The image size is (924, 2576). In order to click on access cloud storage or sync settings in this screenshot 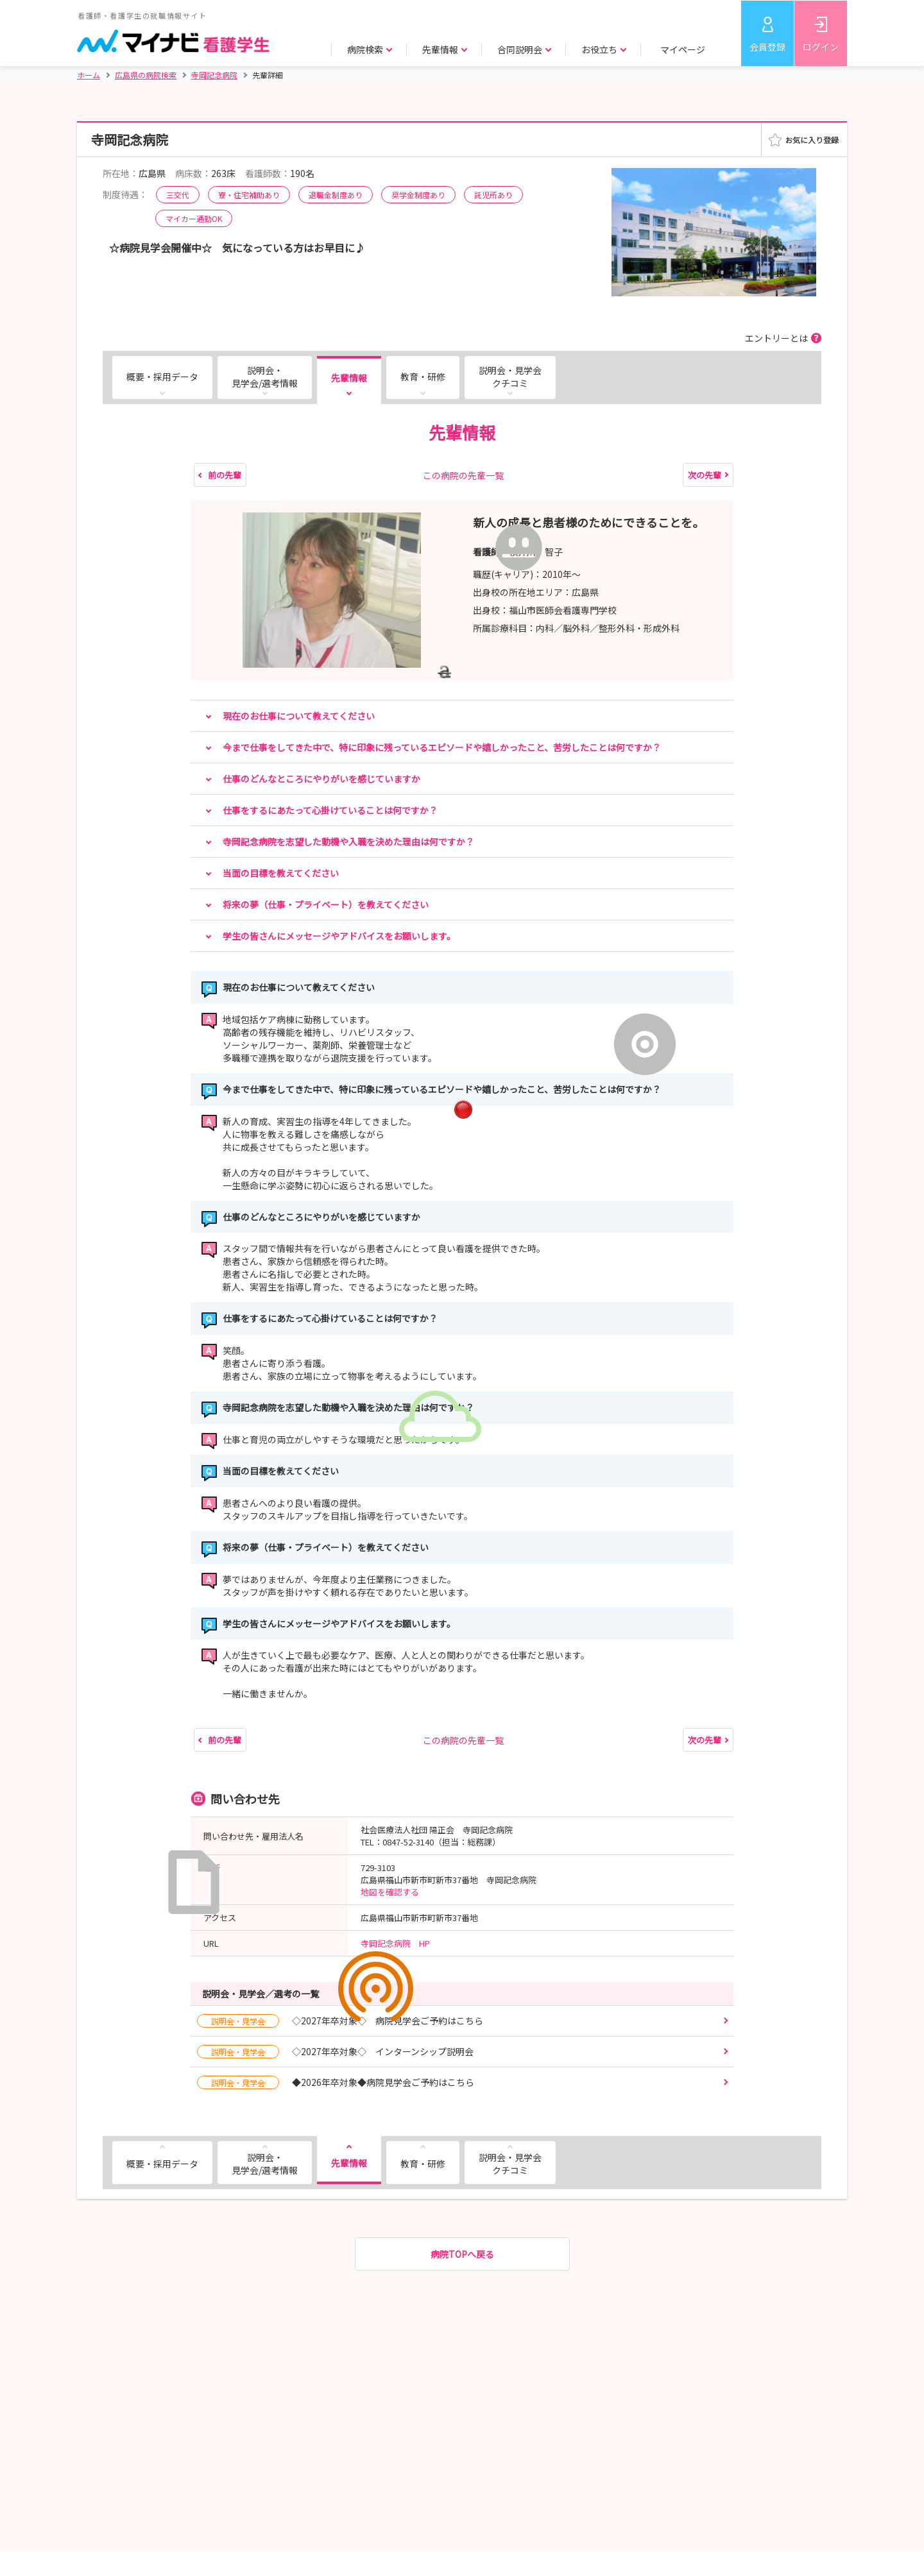, I will do `click(440, 1416)`.